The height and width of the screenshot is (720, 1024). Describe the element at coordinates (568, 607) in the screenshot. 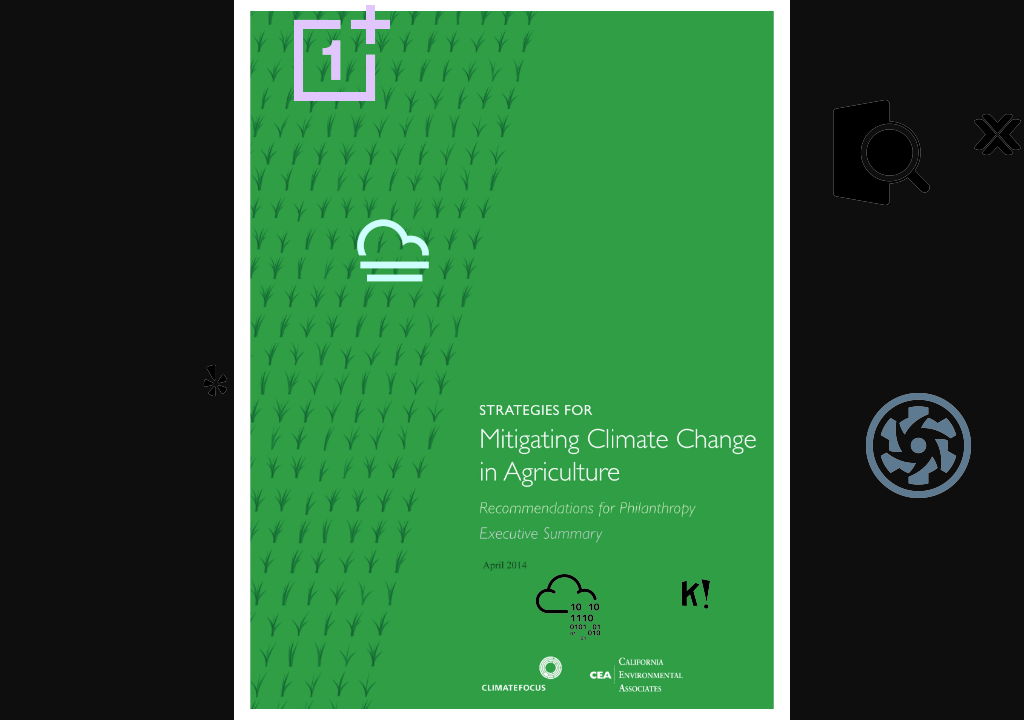

I see `visit tryhackme cybersecurity learning platform` at that location.